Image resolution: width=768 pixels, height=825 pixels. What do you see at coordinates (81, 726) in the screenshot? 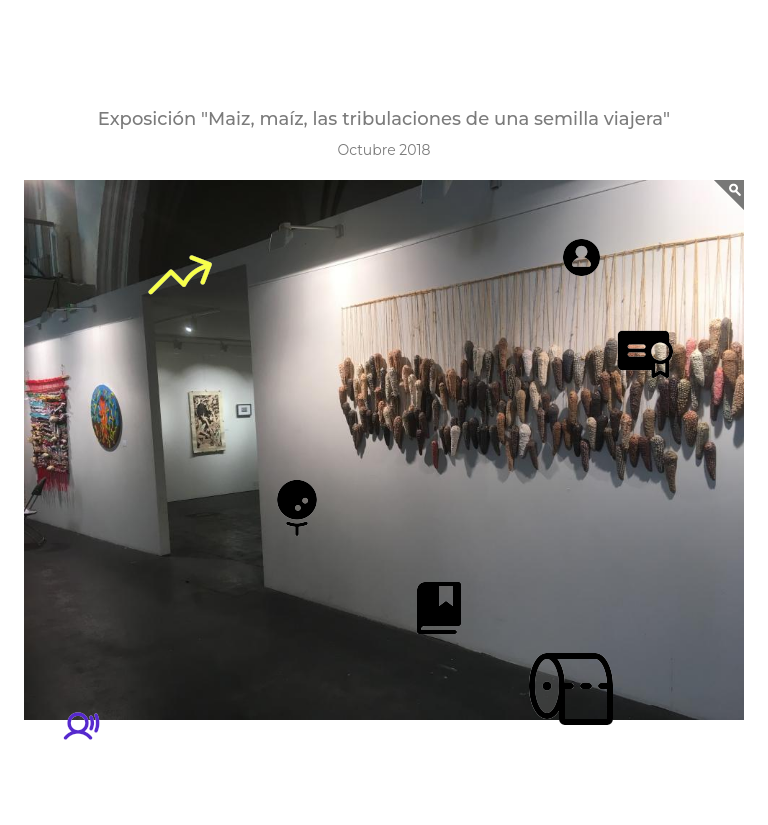
I see `user is speaking or broadcasting audio` at bounding box center [81, 726].